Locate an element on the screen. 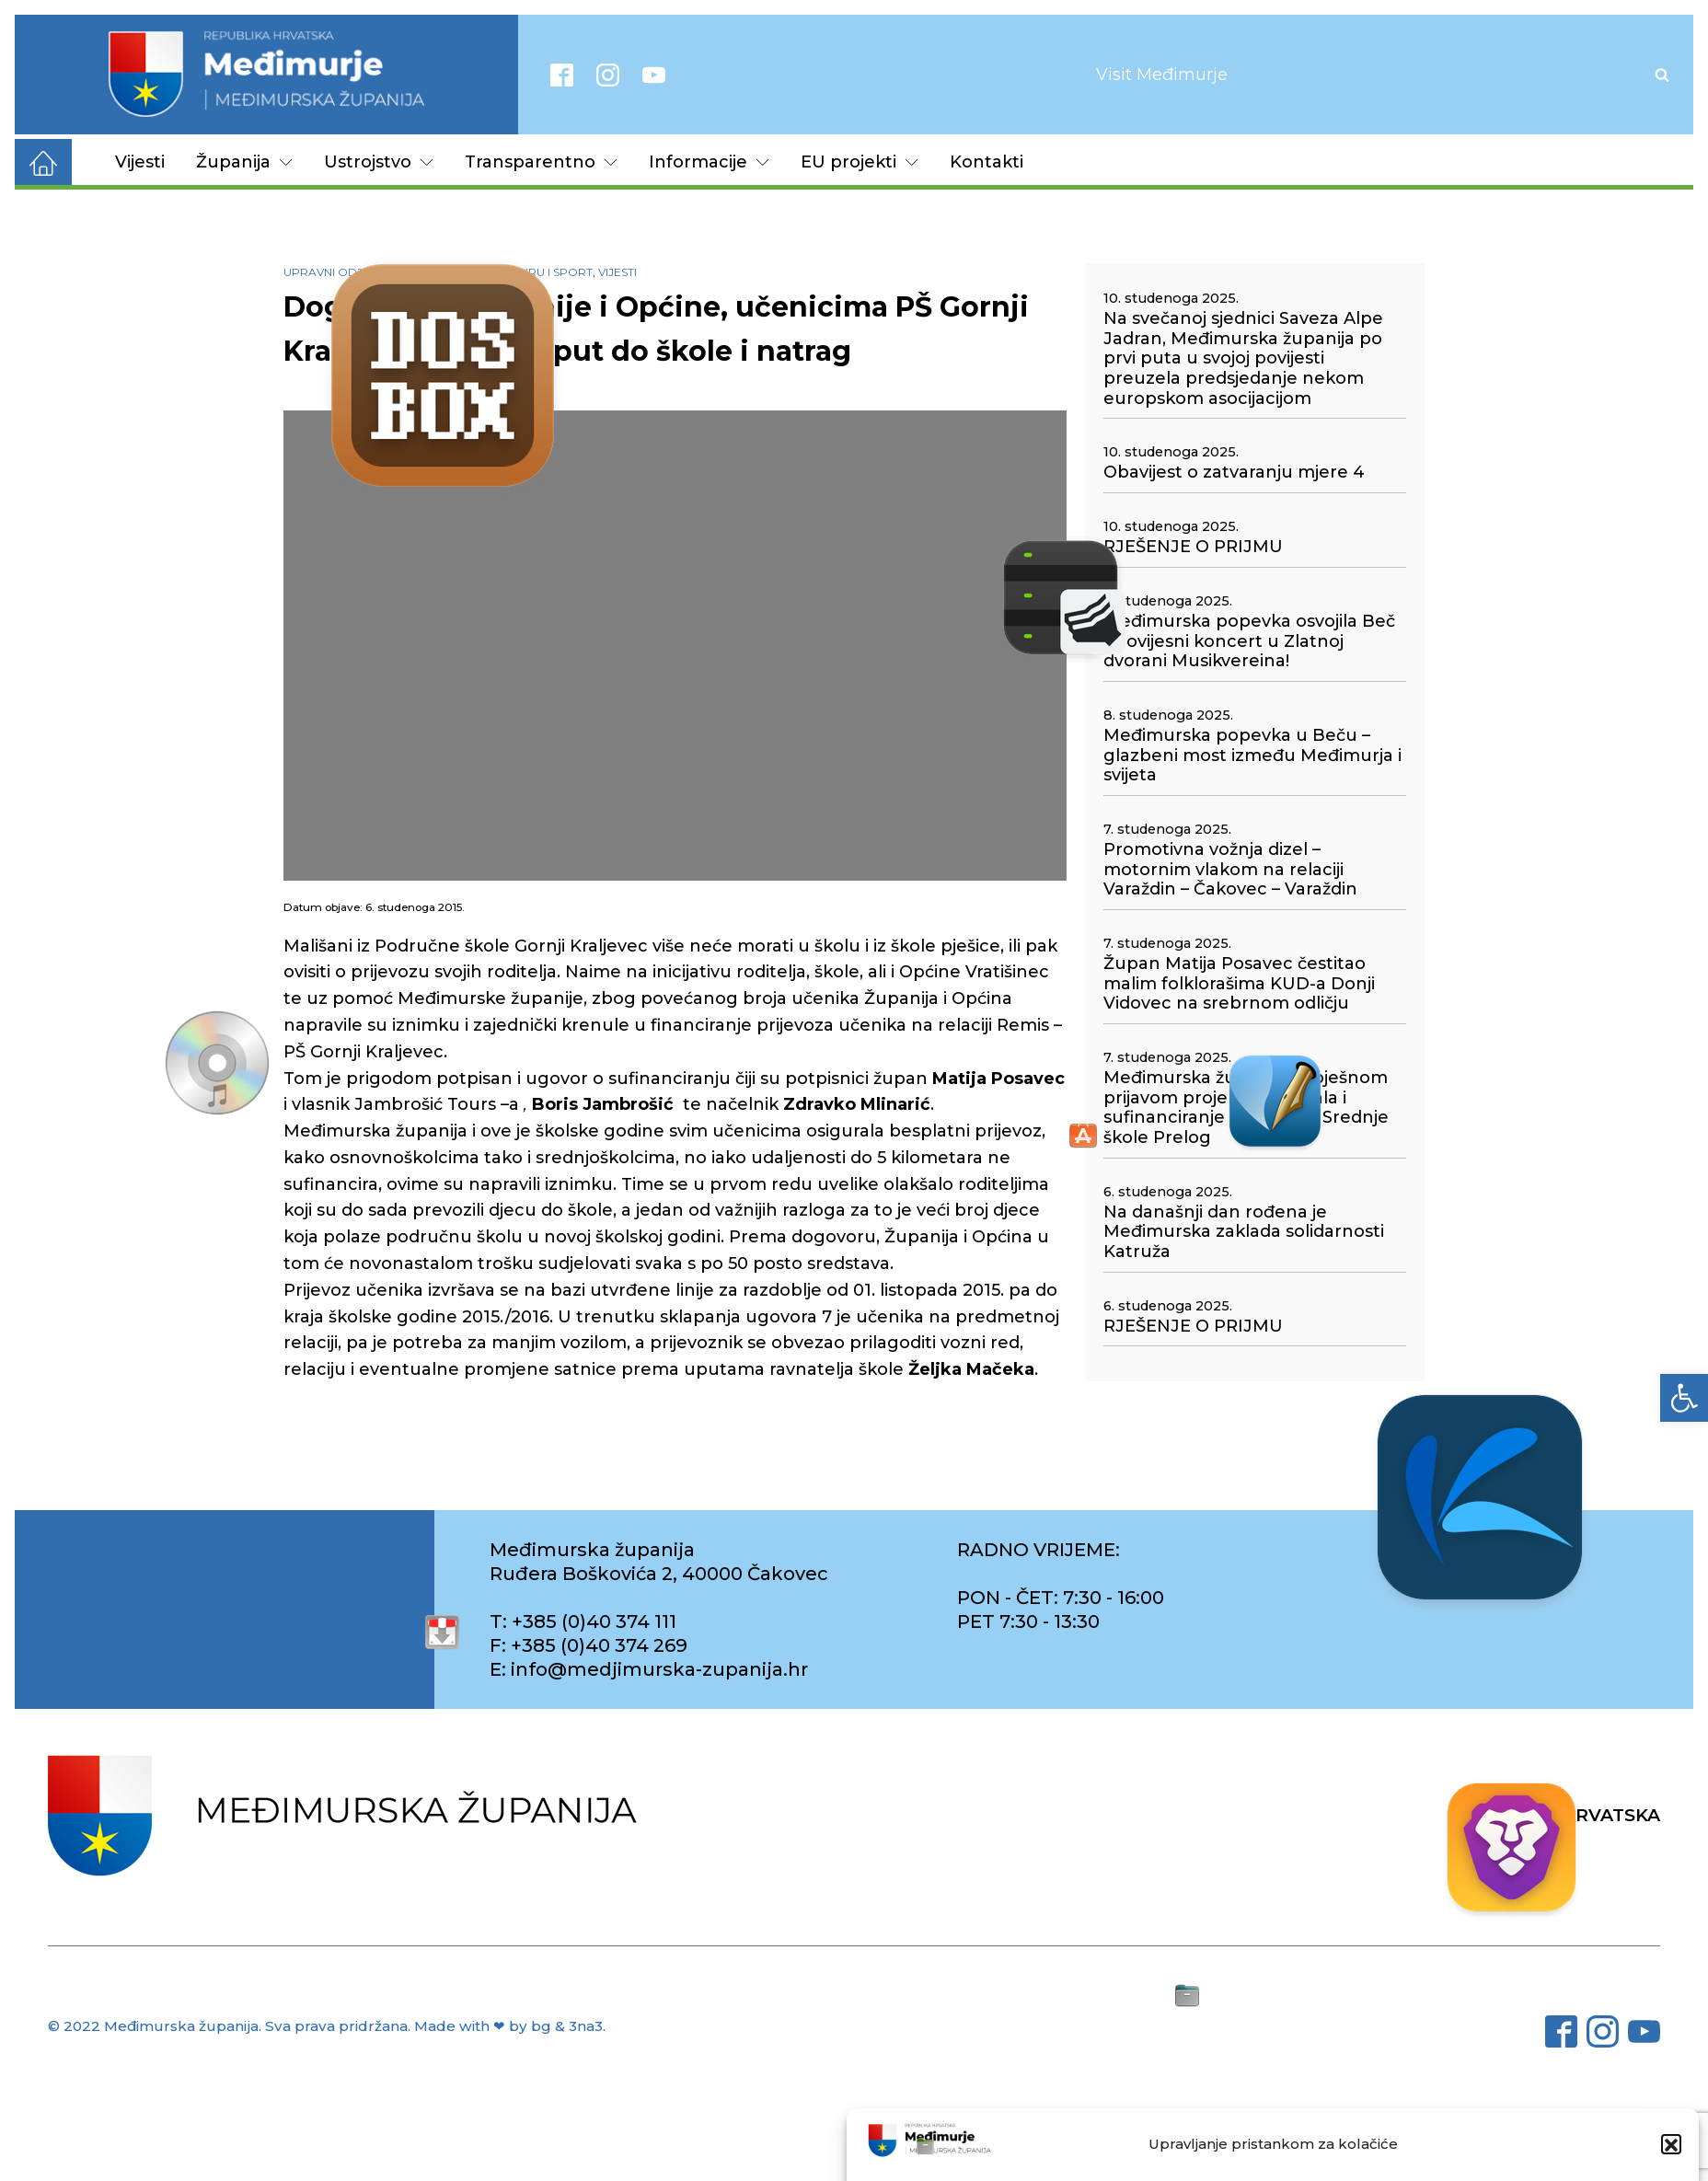  configure kerberos authentication settings for network servers is located at coordinates (1061, 599).